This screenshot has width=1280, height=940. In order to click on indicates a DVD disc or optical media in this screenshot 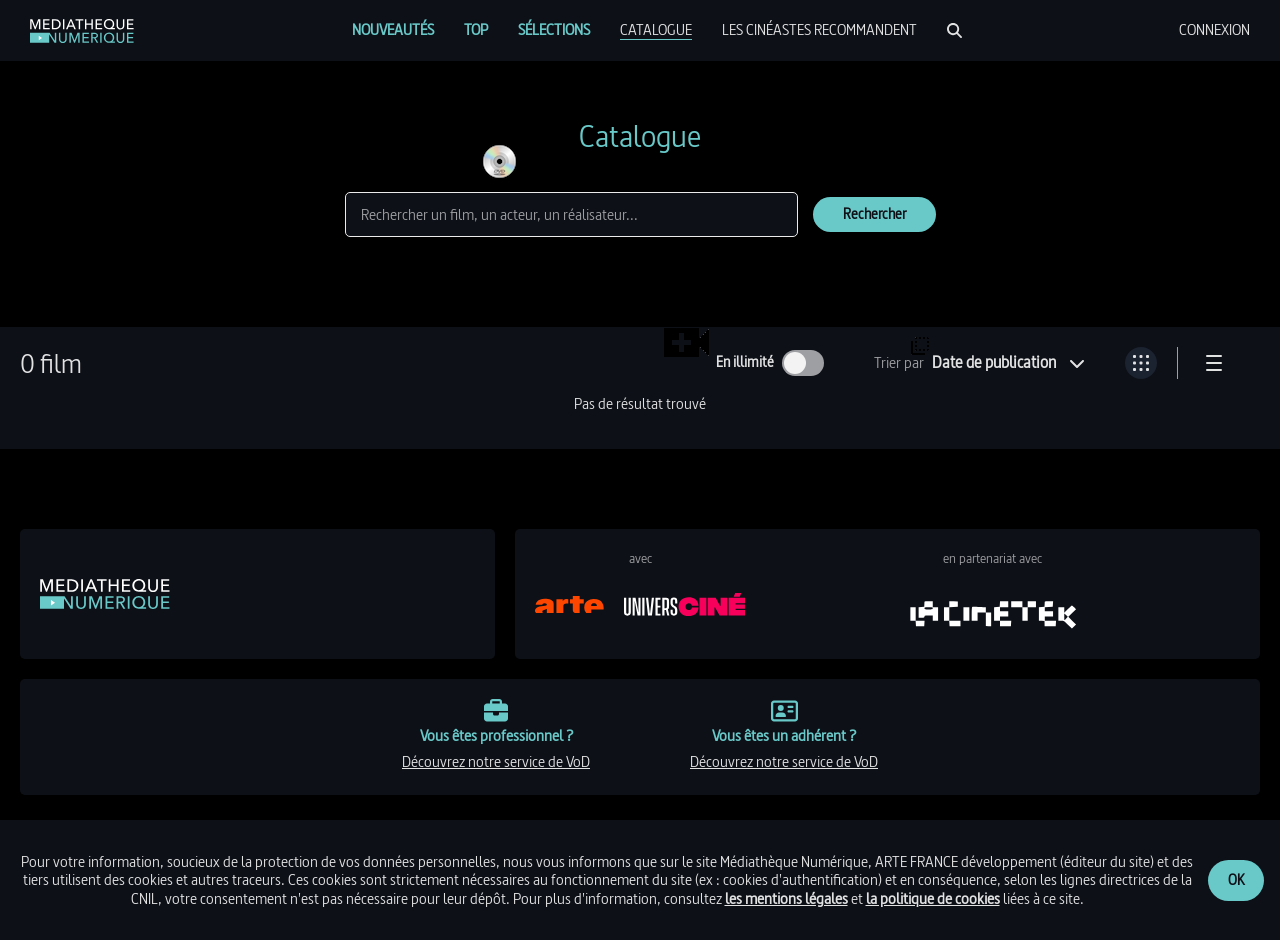, I will do `click(499, 161)`.